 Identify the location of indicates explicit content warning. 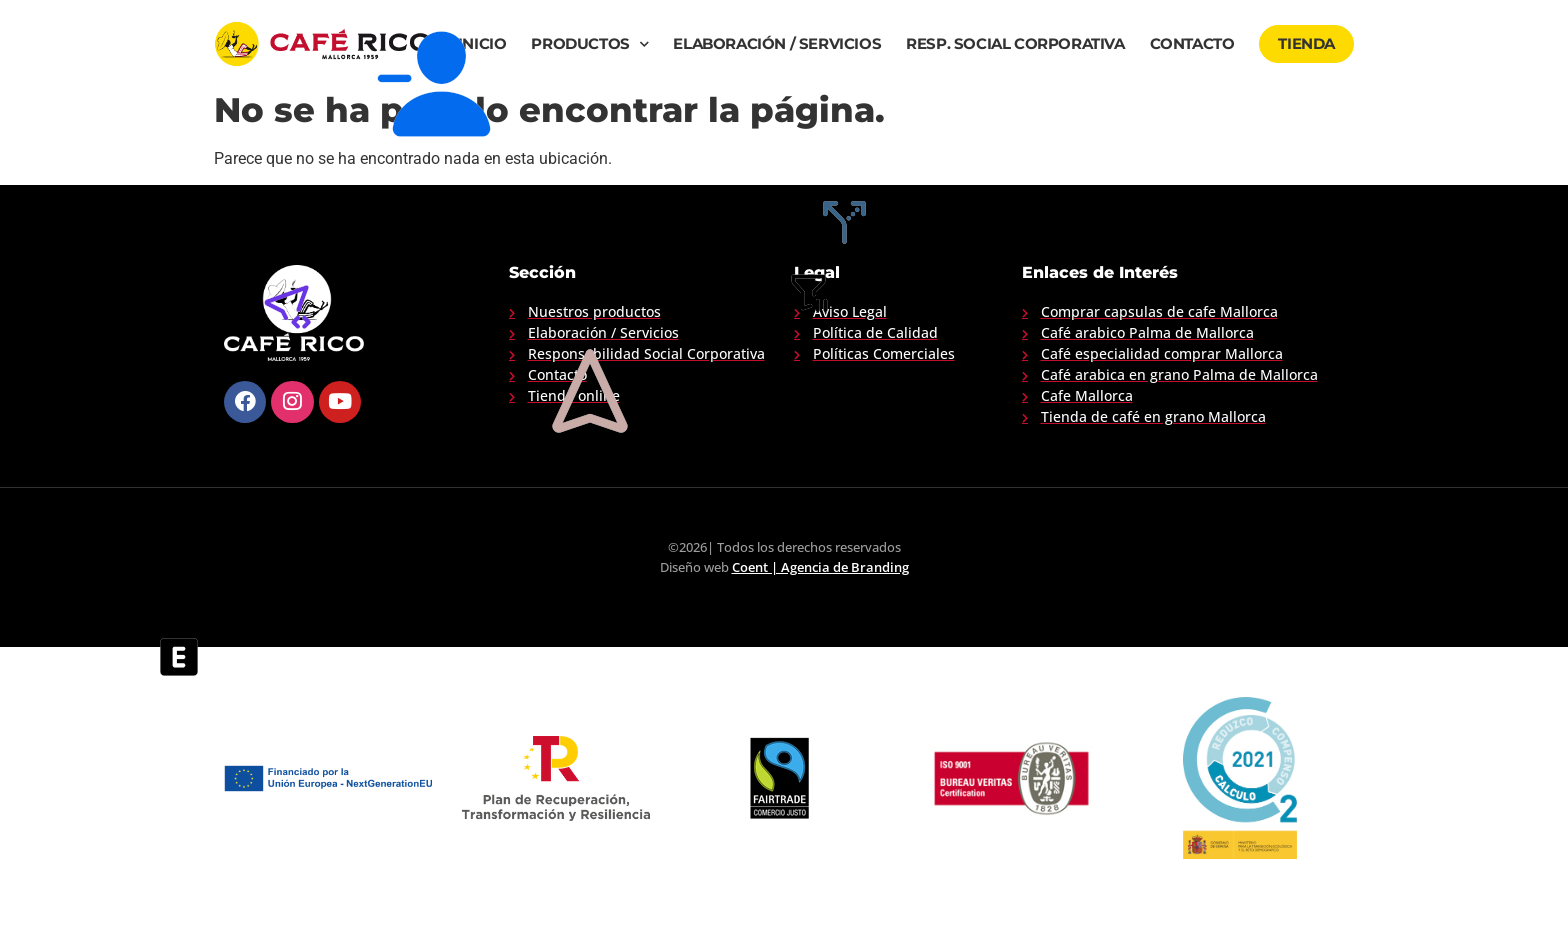
(179, 657).